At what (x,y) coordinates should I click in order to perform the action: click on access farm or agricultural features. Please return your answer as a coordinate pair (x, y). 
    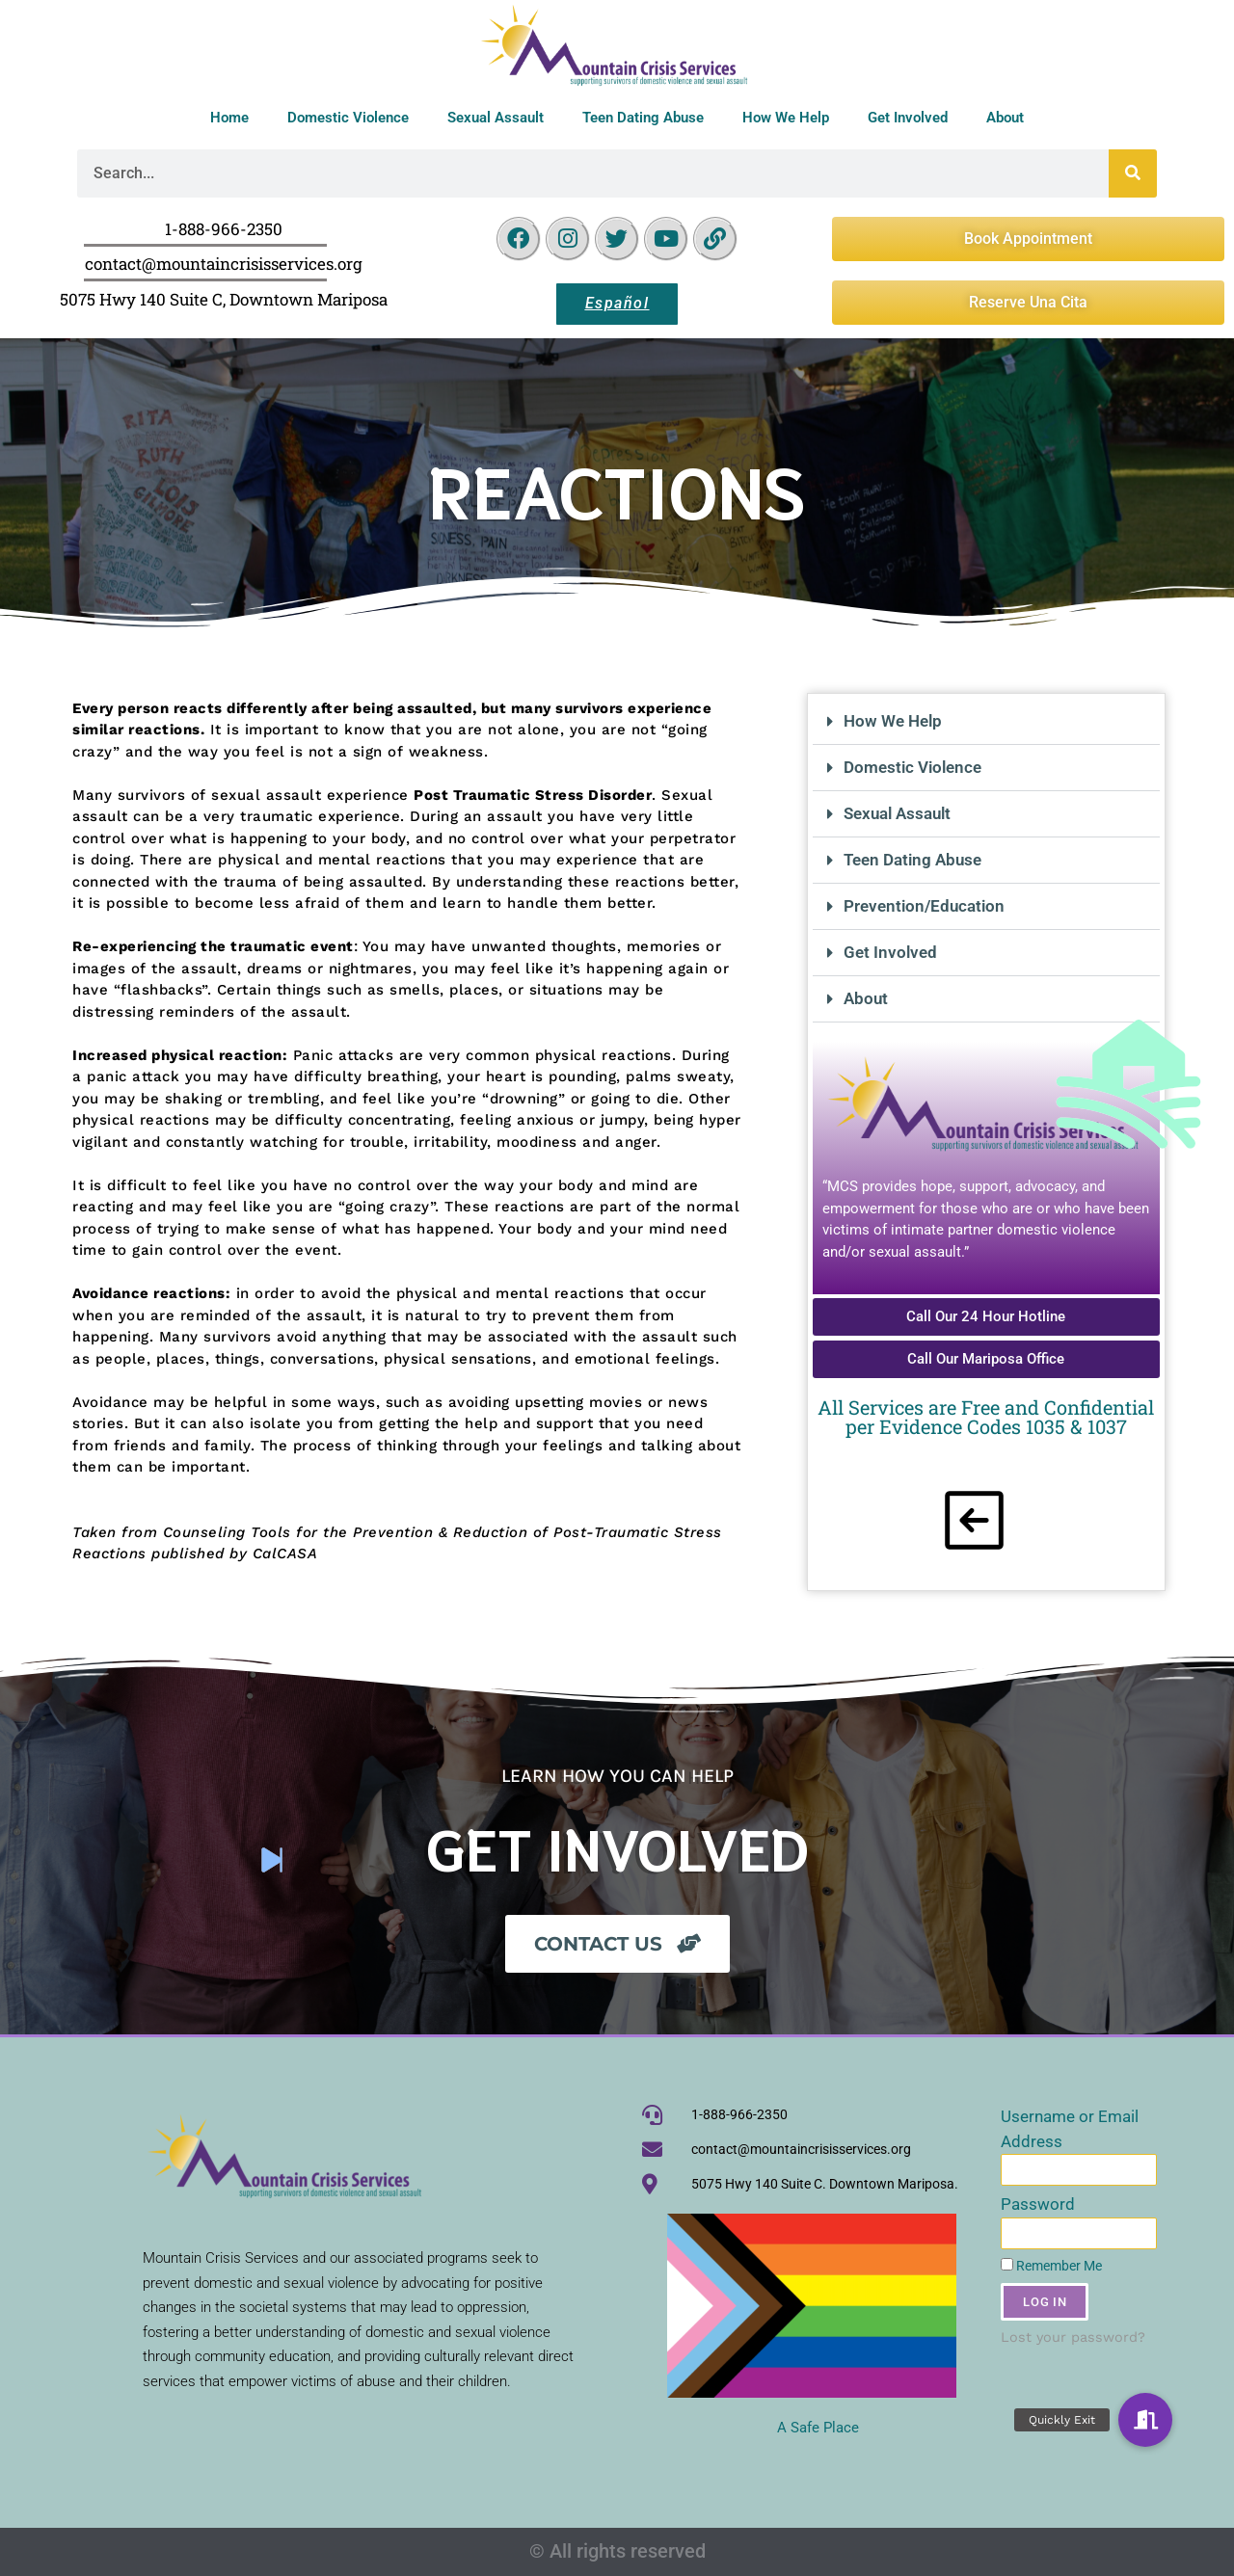
    Looking at the image, I should click on (1128, 1086).